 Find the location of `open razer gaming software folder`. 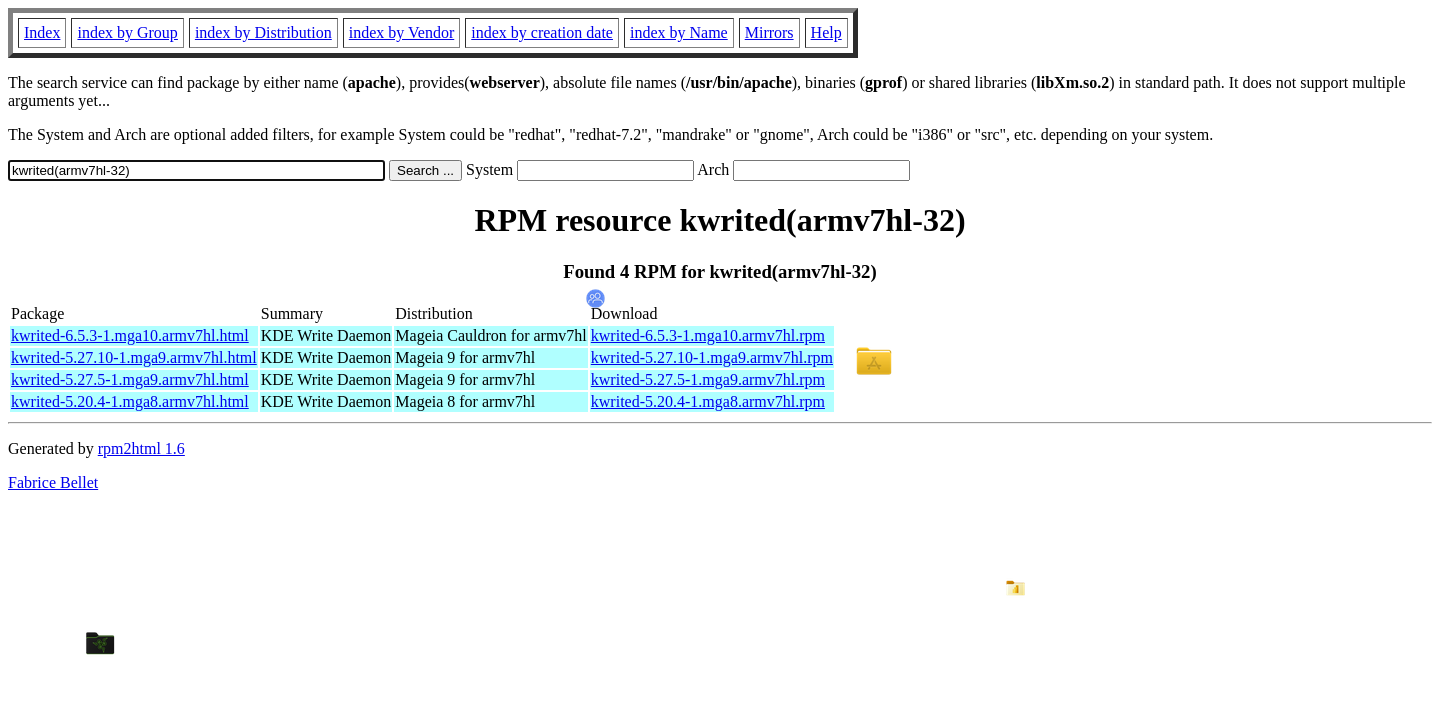

open razer gaming software folder is located at coordinates (100, 644).